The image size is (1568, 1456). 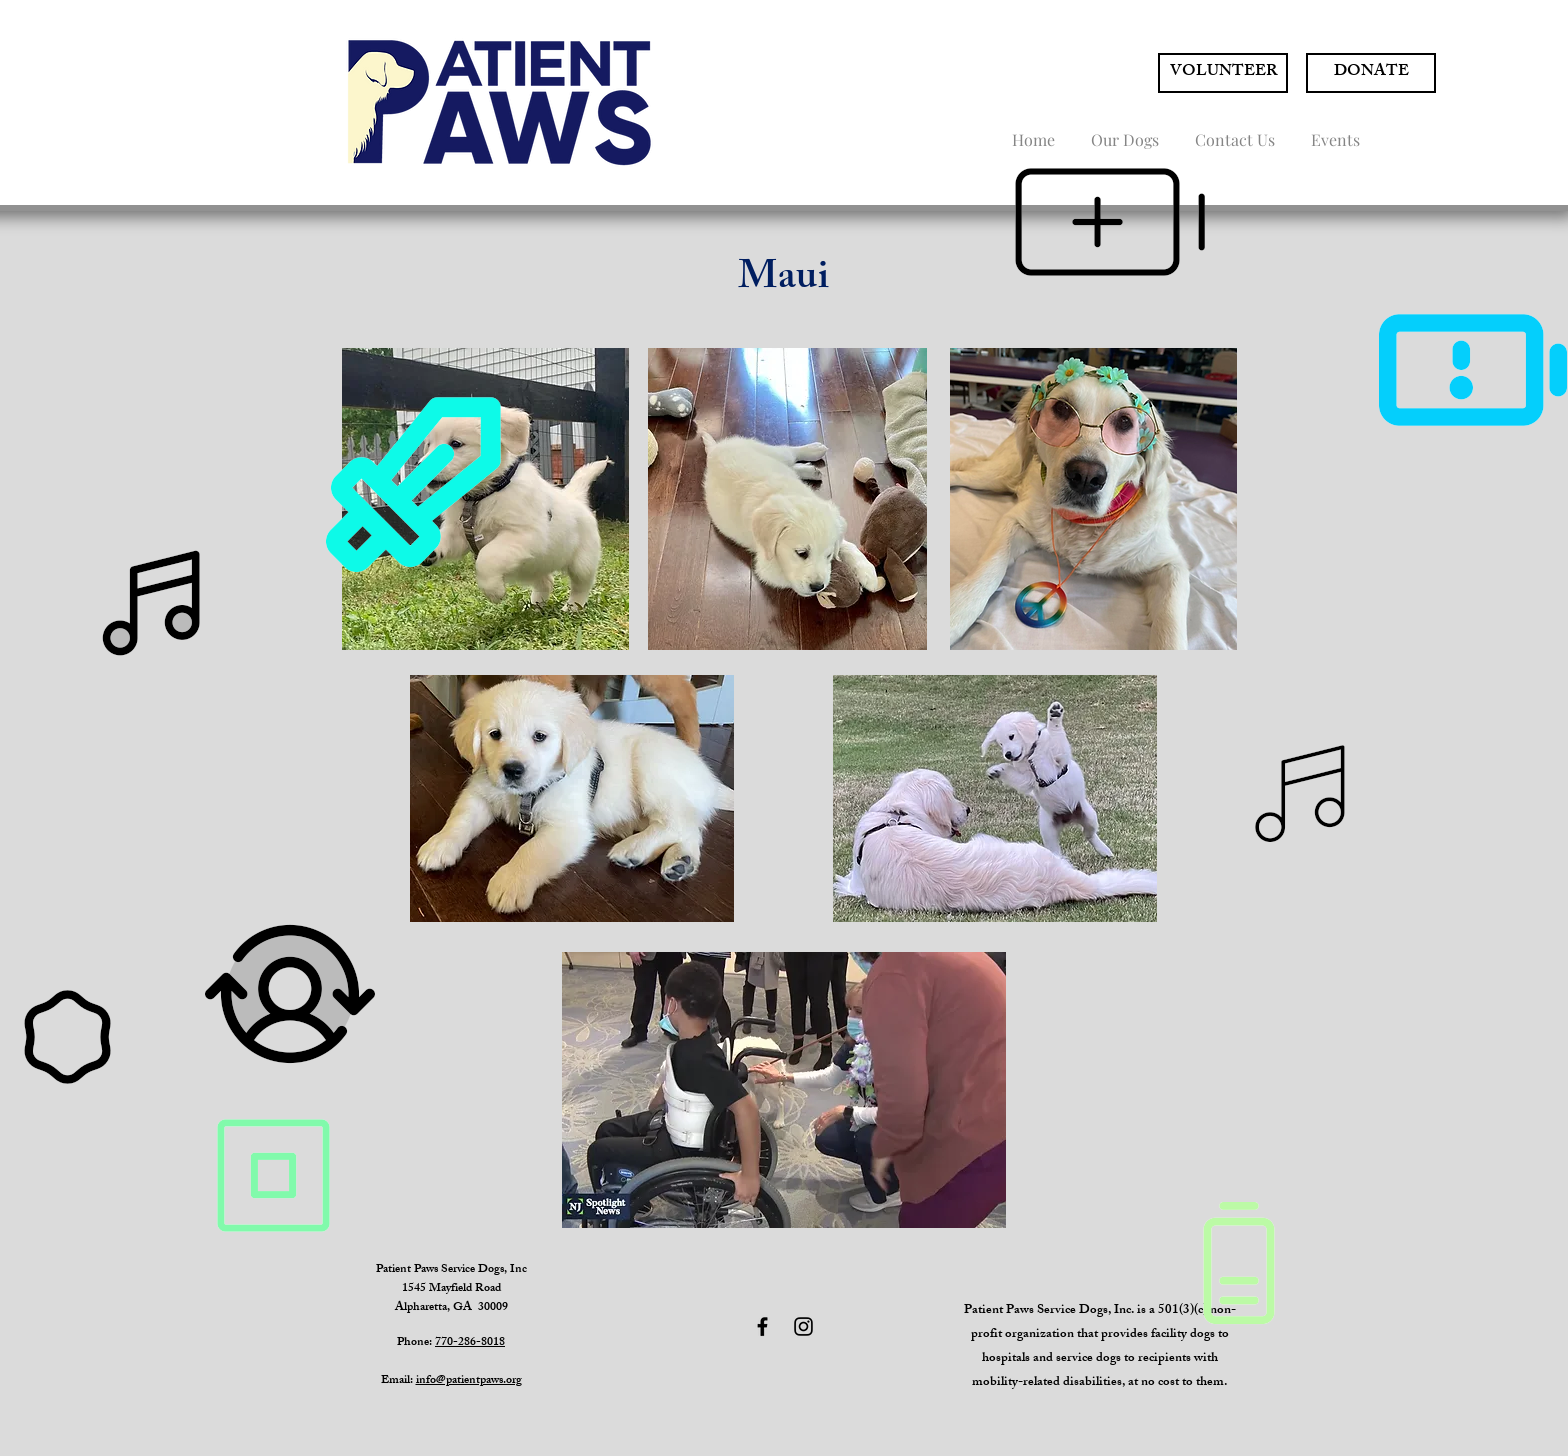 What do you see at coordinates (1305, 795) in the screenshot?
I see `access music or audio player` at bounding box center [1305, 795].